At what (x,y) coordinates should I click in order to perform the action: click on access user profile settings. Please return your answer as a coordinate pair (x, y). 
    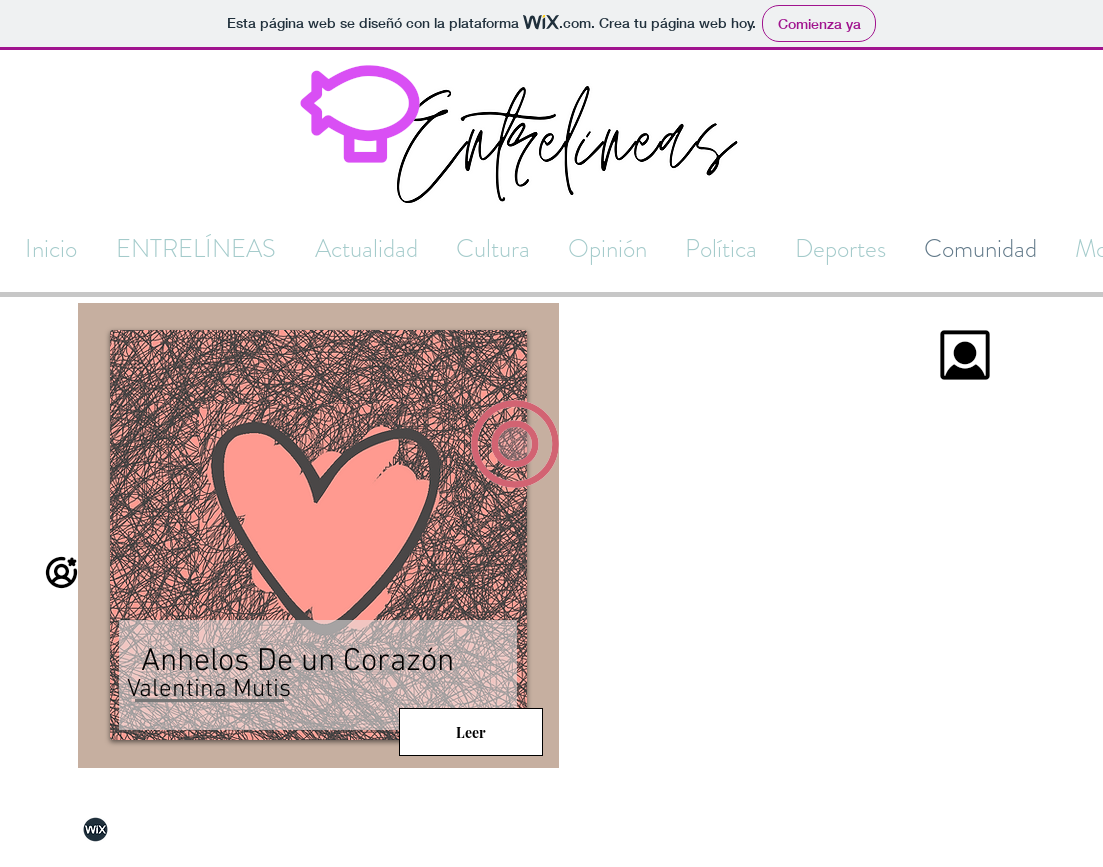
    Looking at the image, I should click on (61, 572).